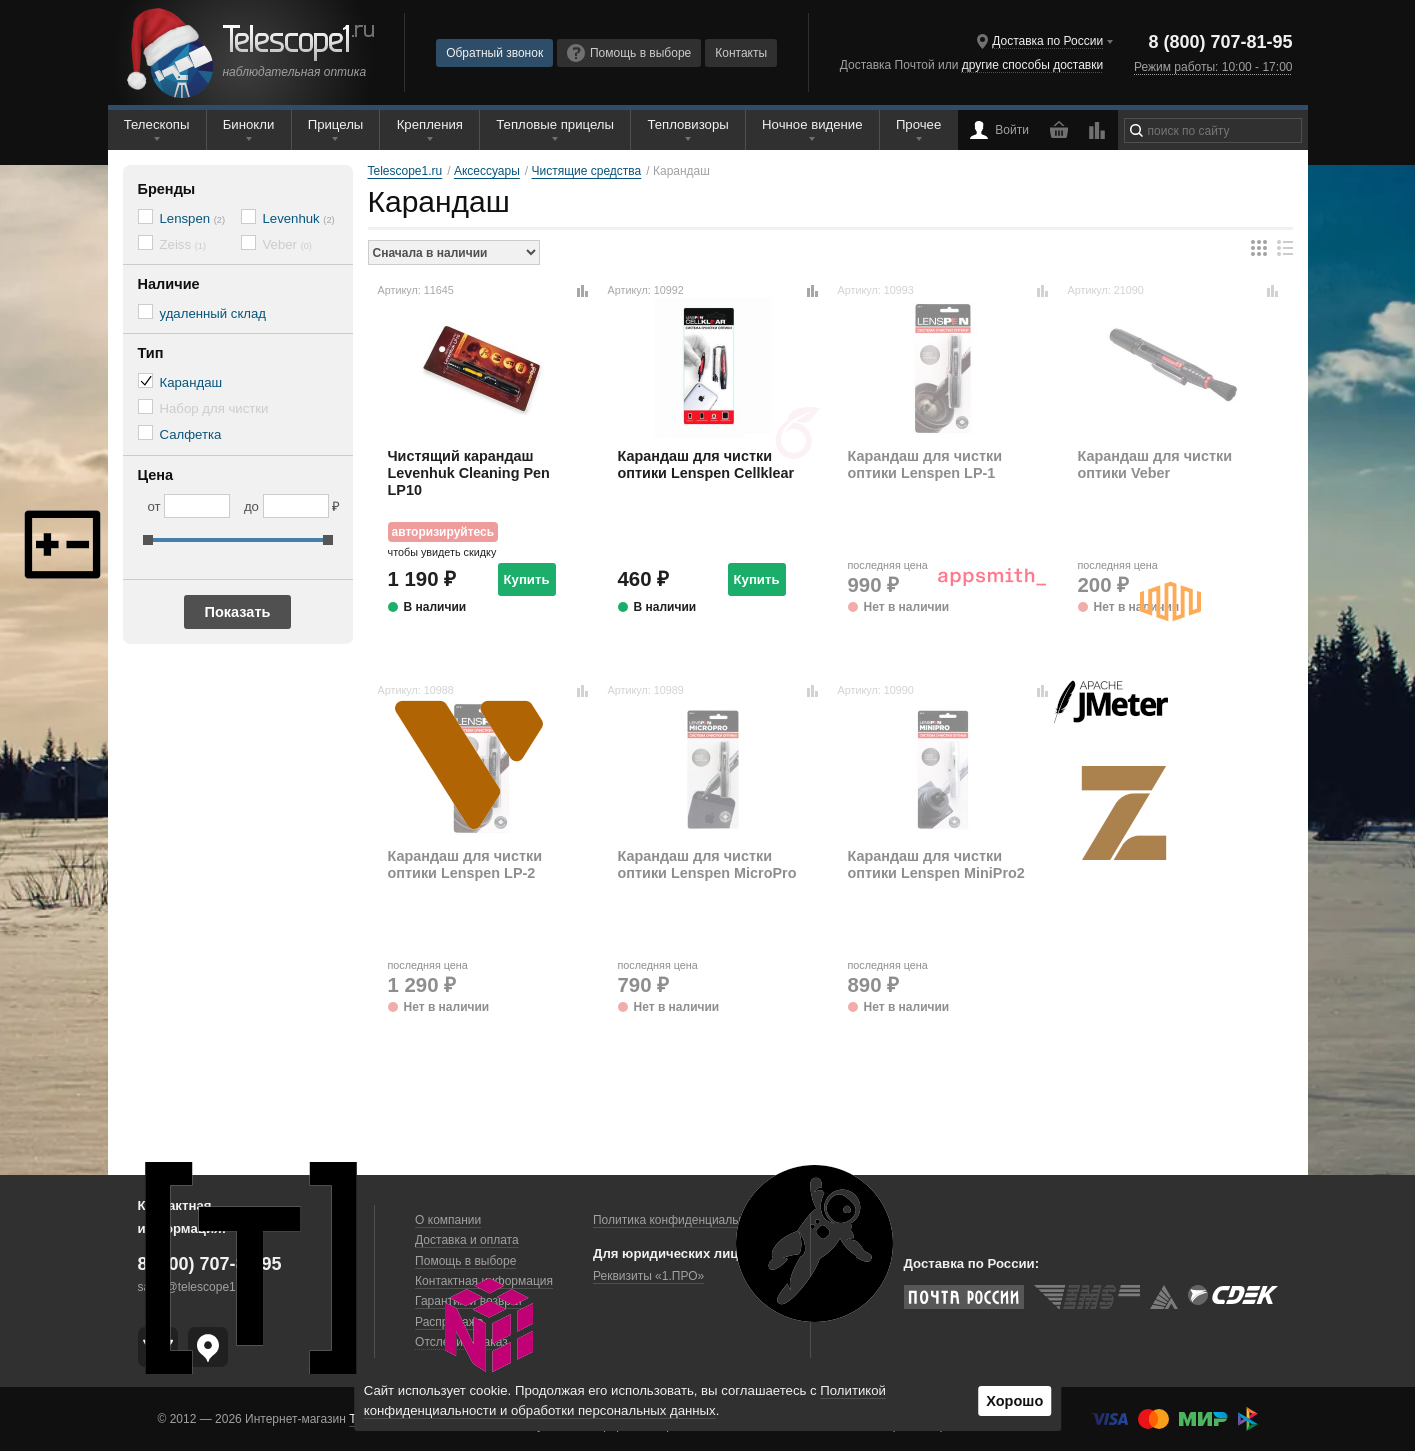  Describe the element at coordinates (469, 765) in the screenshot. I see `vultr cloud hosting logo` at that location.